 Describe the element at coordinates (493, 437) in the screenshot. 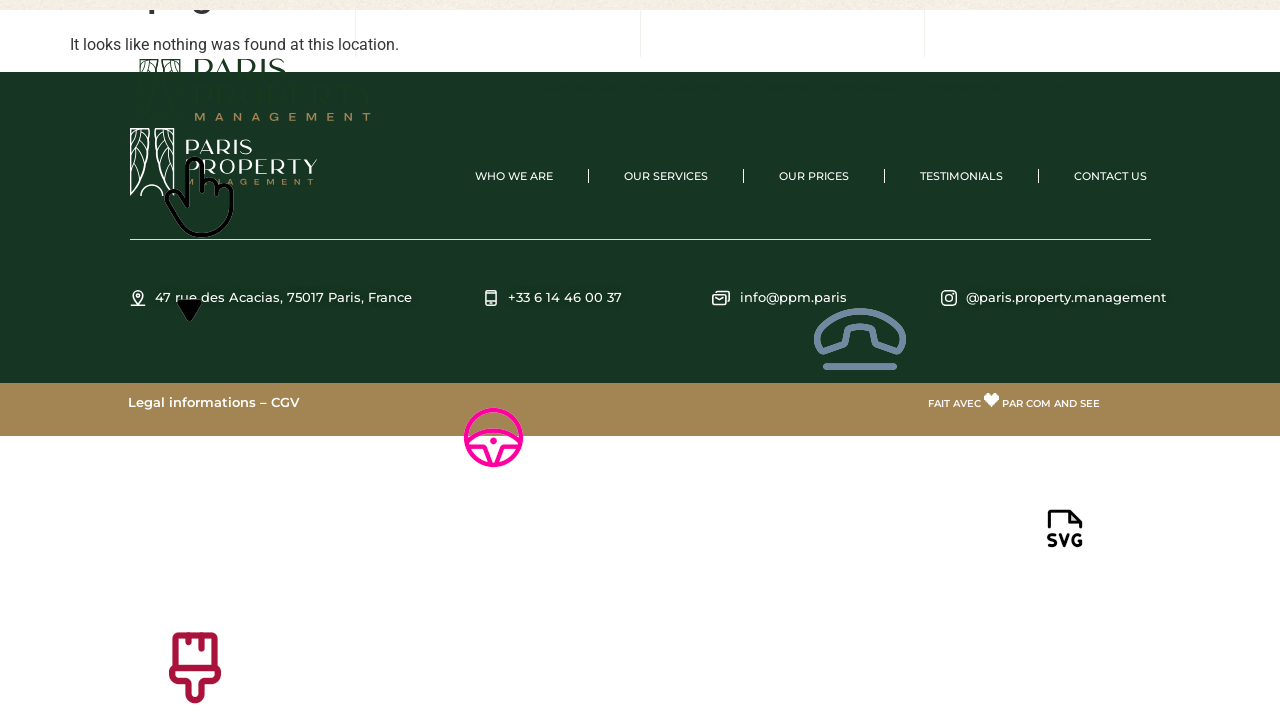

I see `access driving or navigation mode` at that location.